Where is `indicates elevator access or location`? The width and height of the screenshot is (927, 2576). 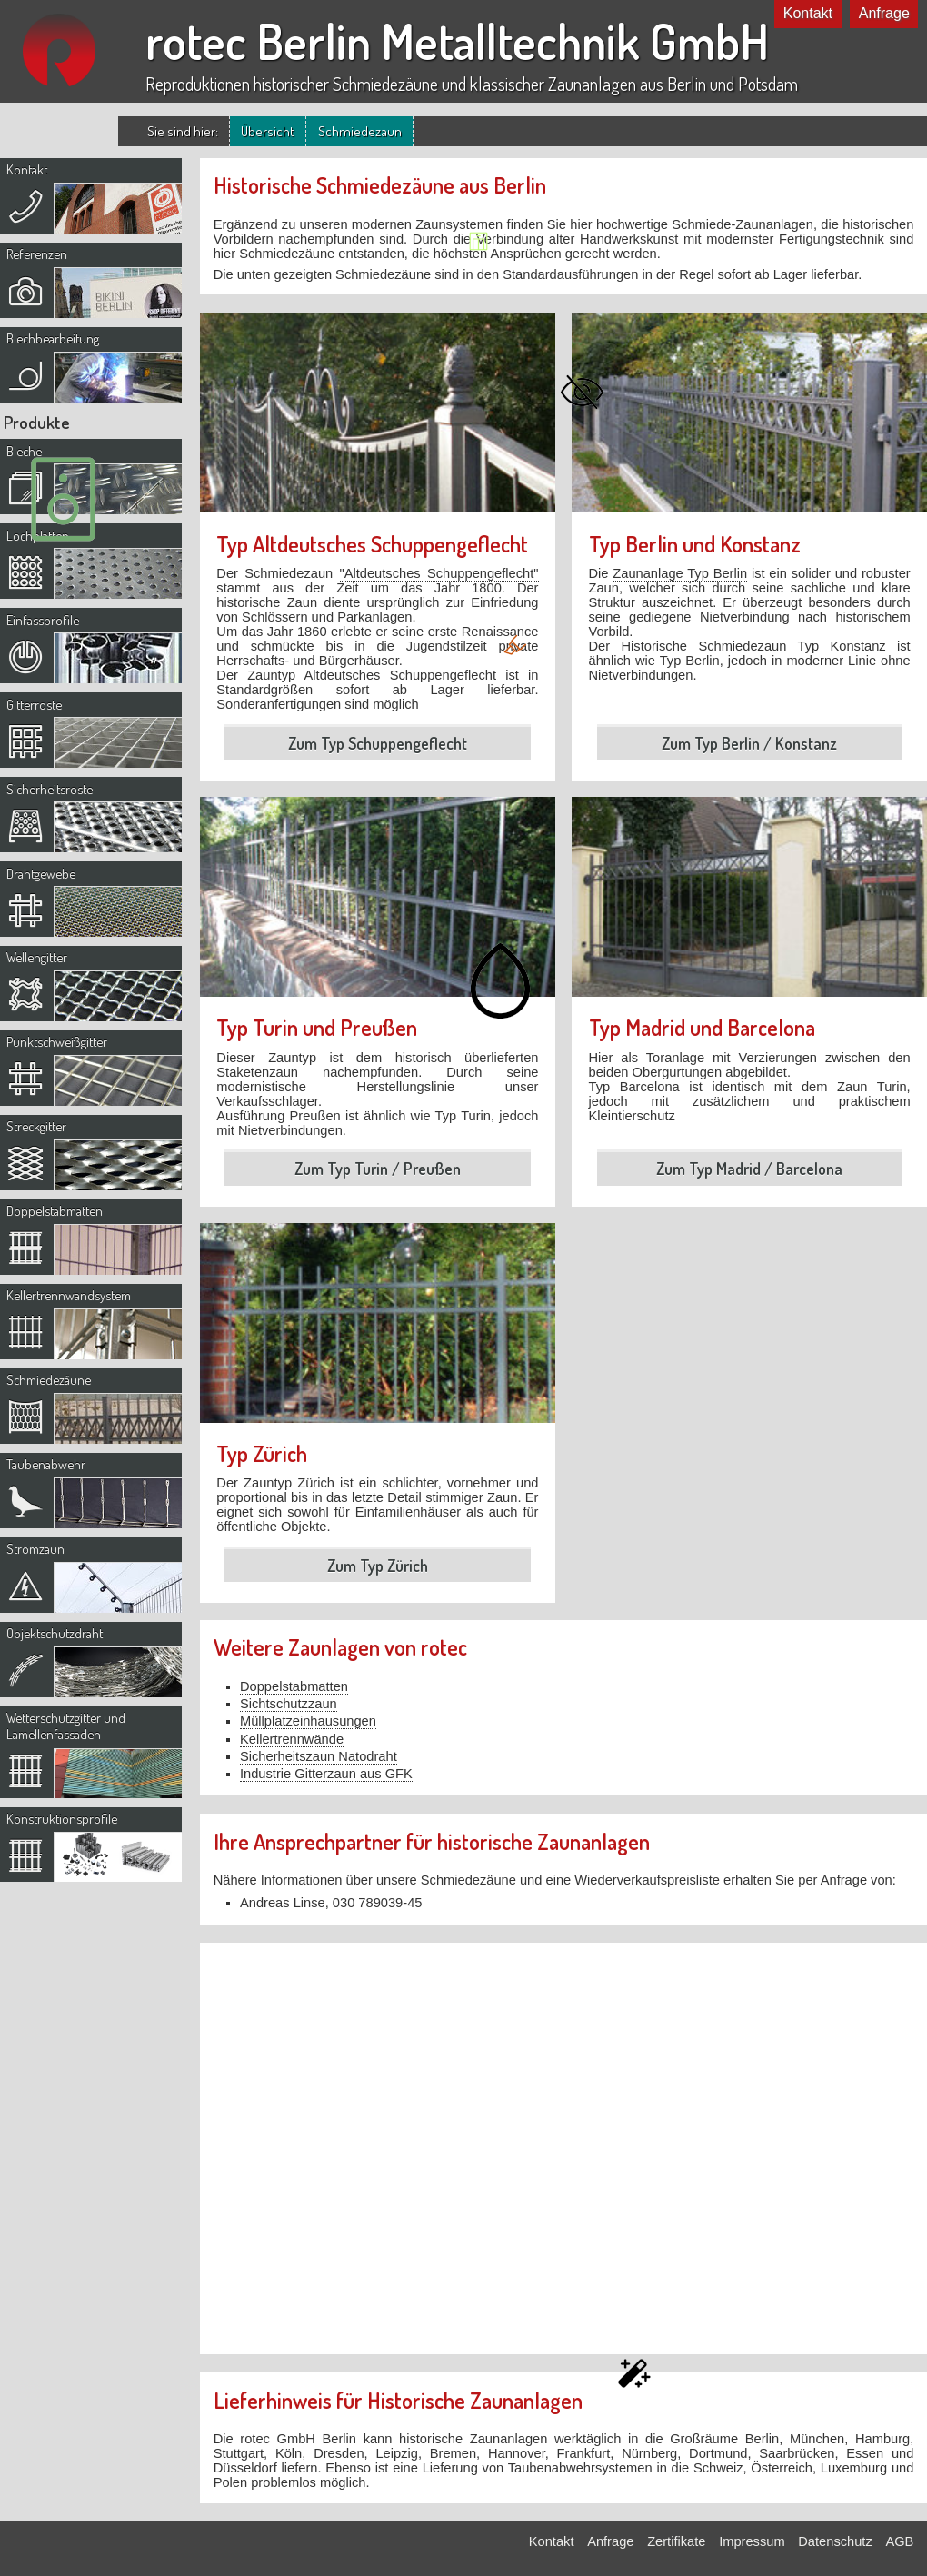
indicates elevator access or location is located at coordinates (478, 241).